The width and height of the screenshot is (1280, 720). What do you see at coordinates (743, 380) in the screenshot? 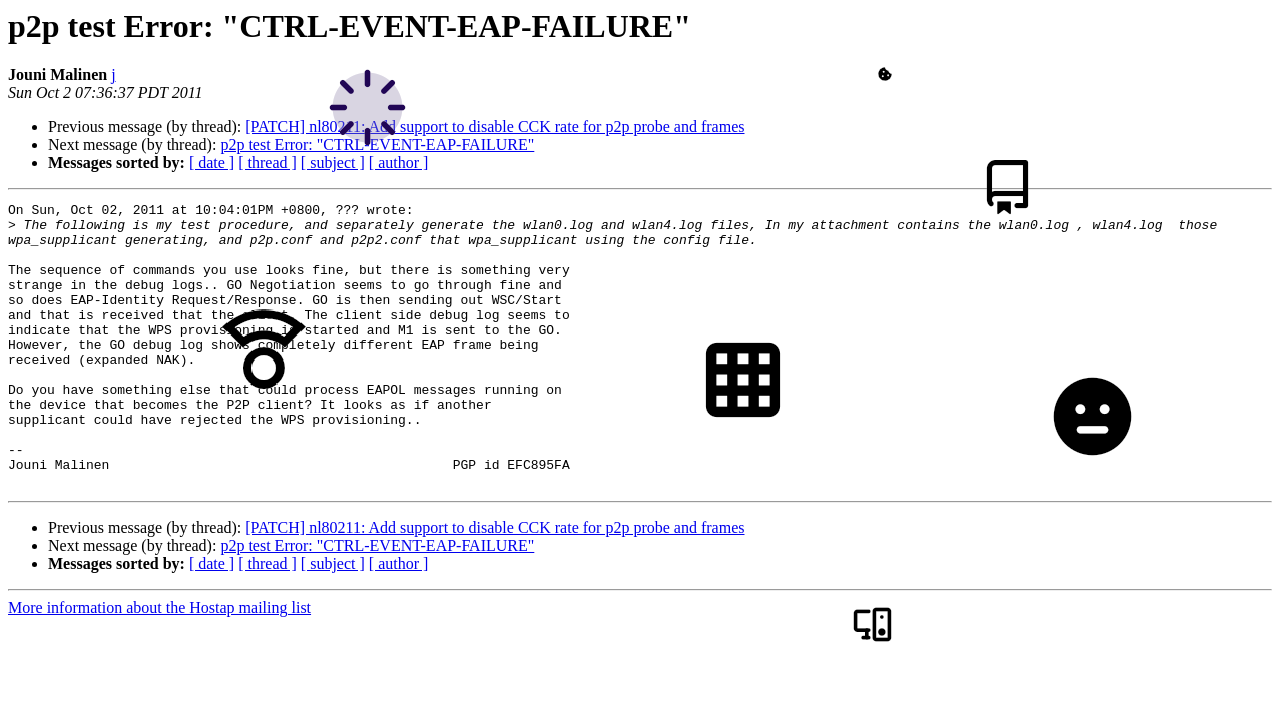
I see `view data in grid or table format` at bounding box center [743, 380].